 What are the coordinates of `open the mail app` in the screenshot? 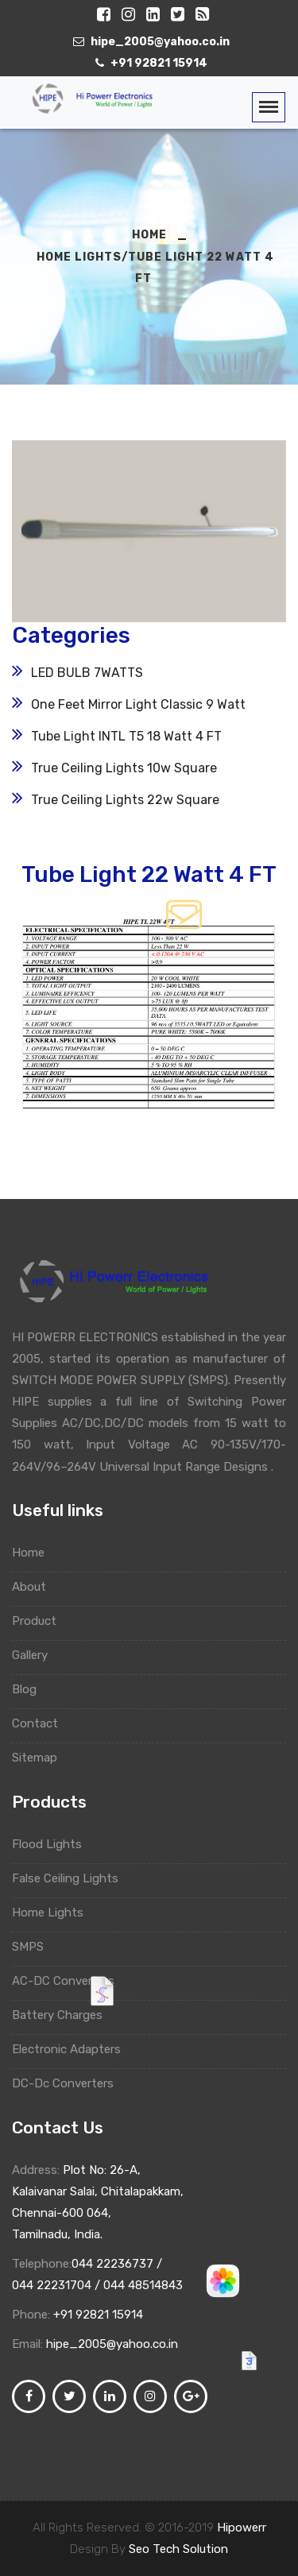 It's located at (184, 913).